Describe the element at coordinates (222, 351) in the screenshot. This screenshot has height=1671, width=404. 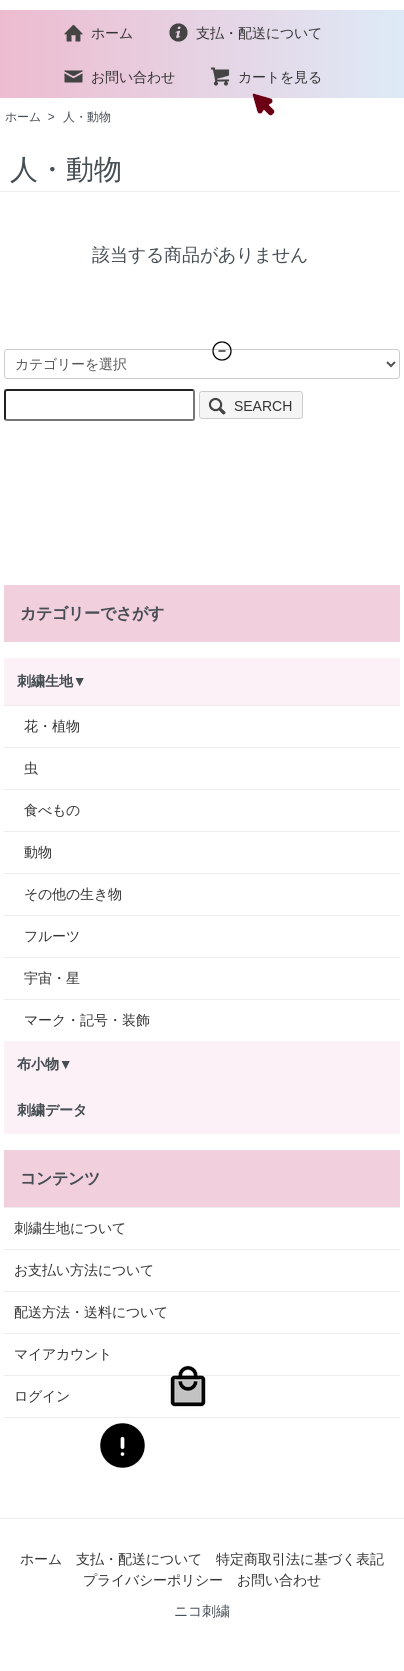
I see `remove an item from a list or cart` at that location.